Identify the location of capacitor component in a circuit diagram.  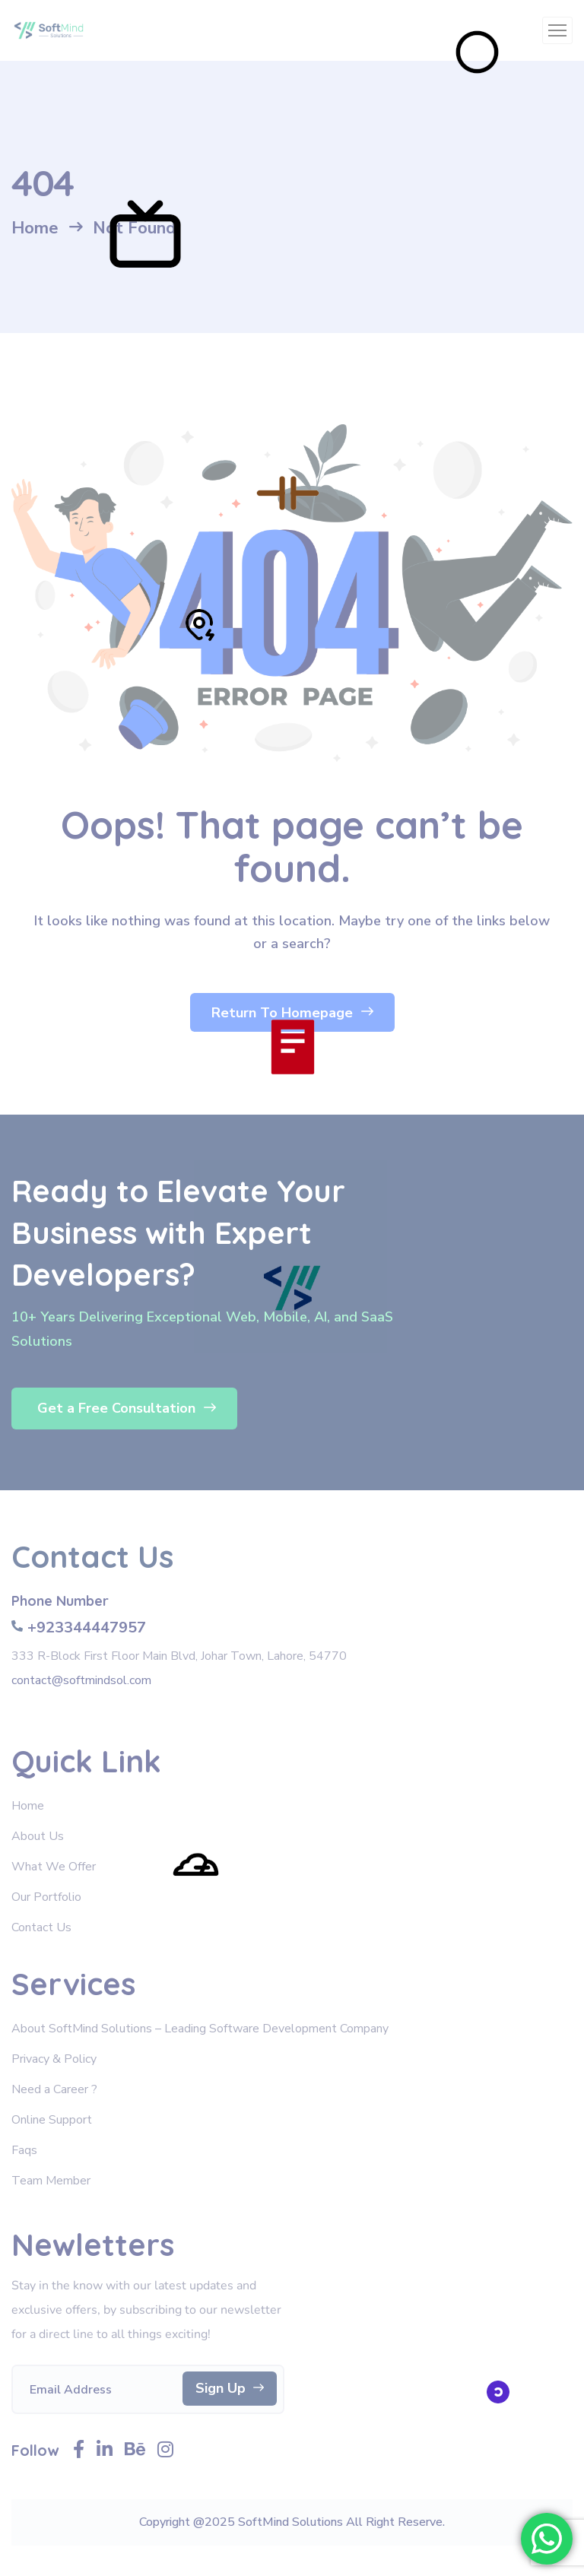
(287, 493).